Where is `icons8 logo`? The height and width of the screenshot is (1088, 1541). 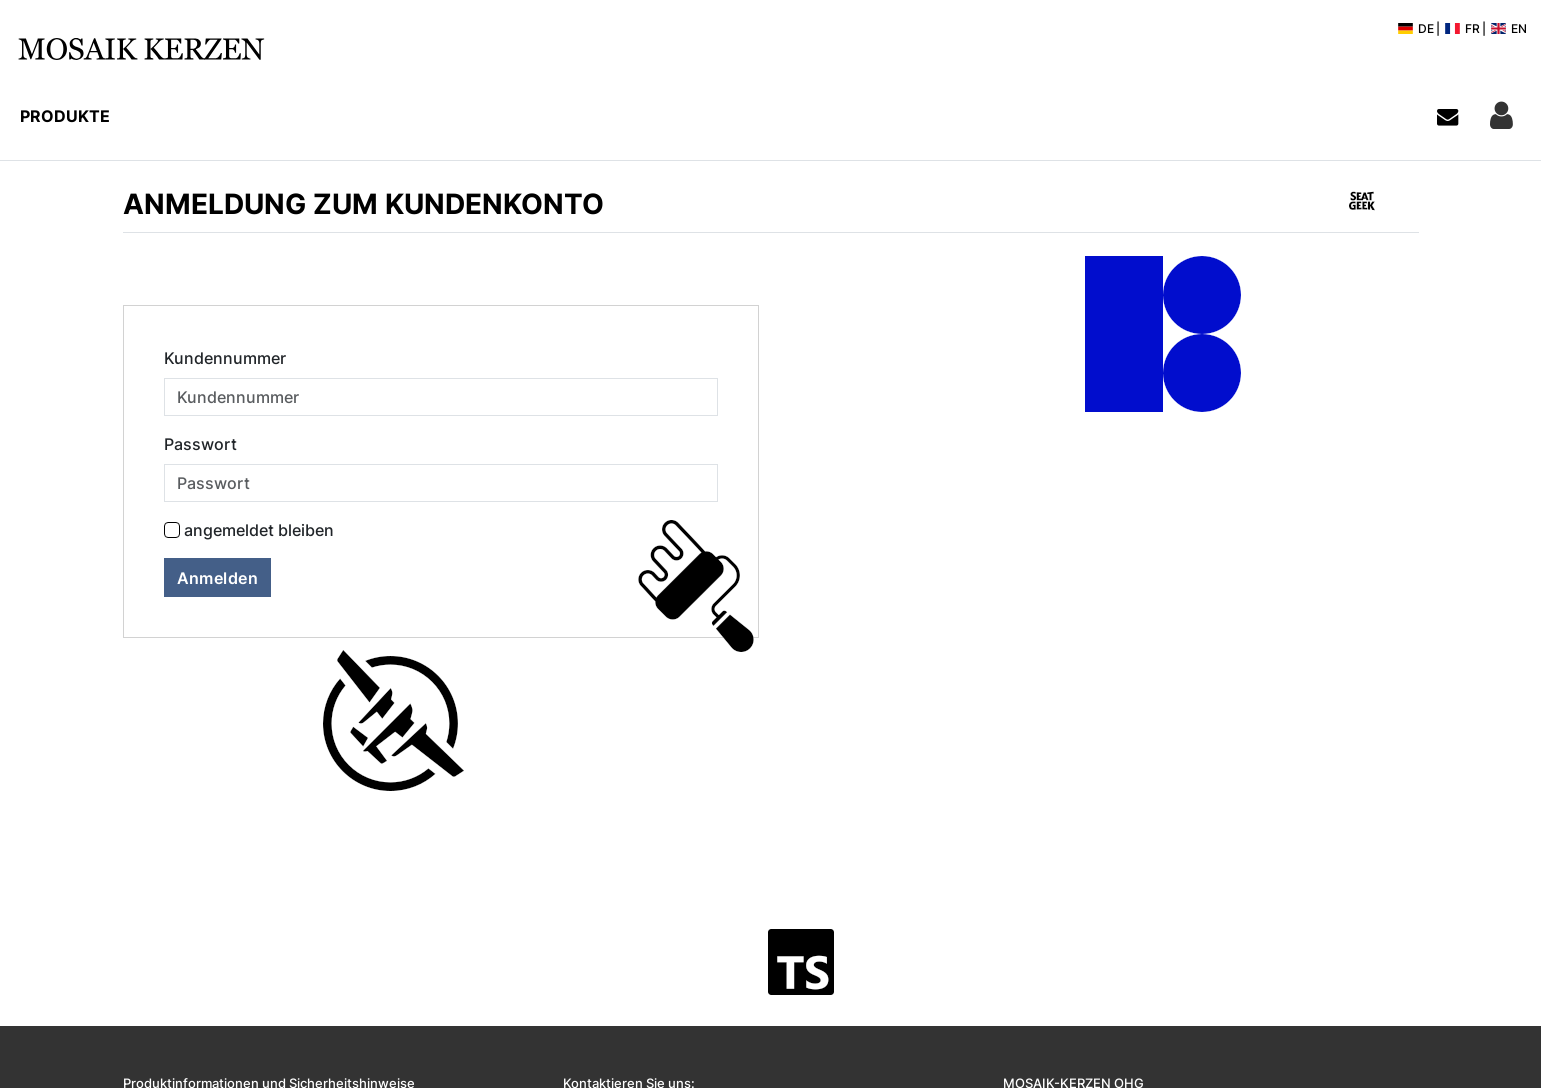 icons8 logo is located at coordinates (1163, 334).